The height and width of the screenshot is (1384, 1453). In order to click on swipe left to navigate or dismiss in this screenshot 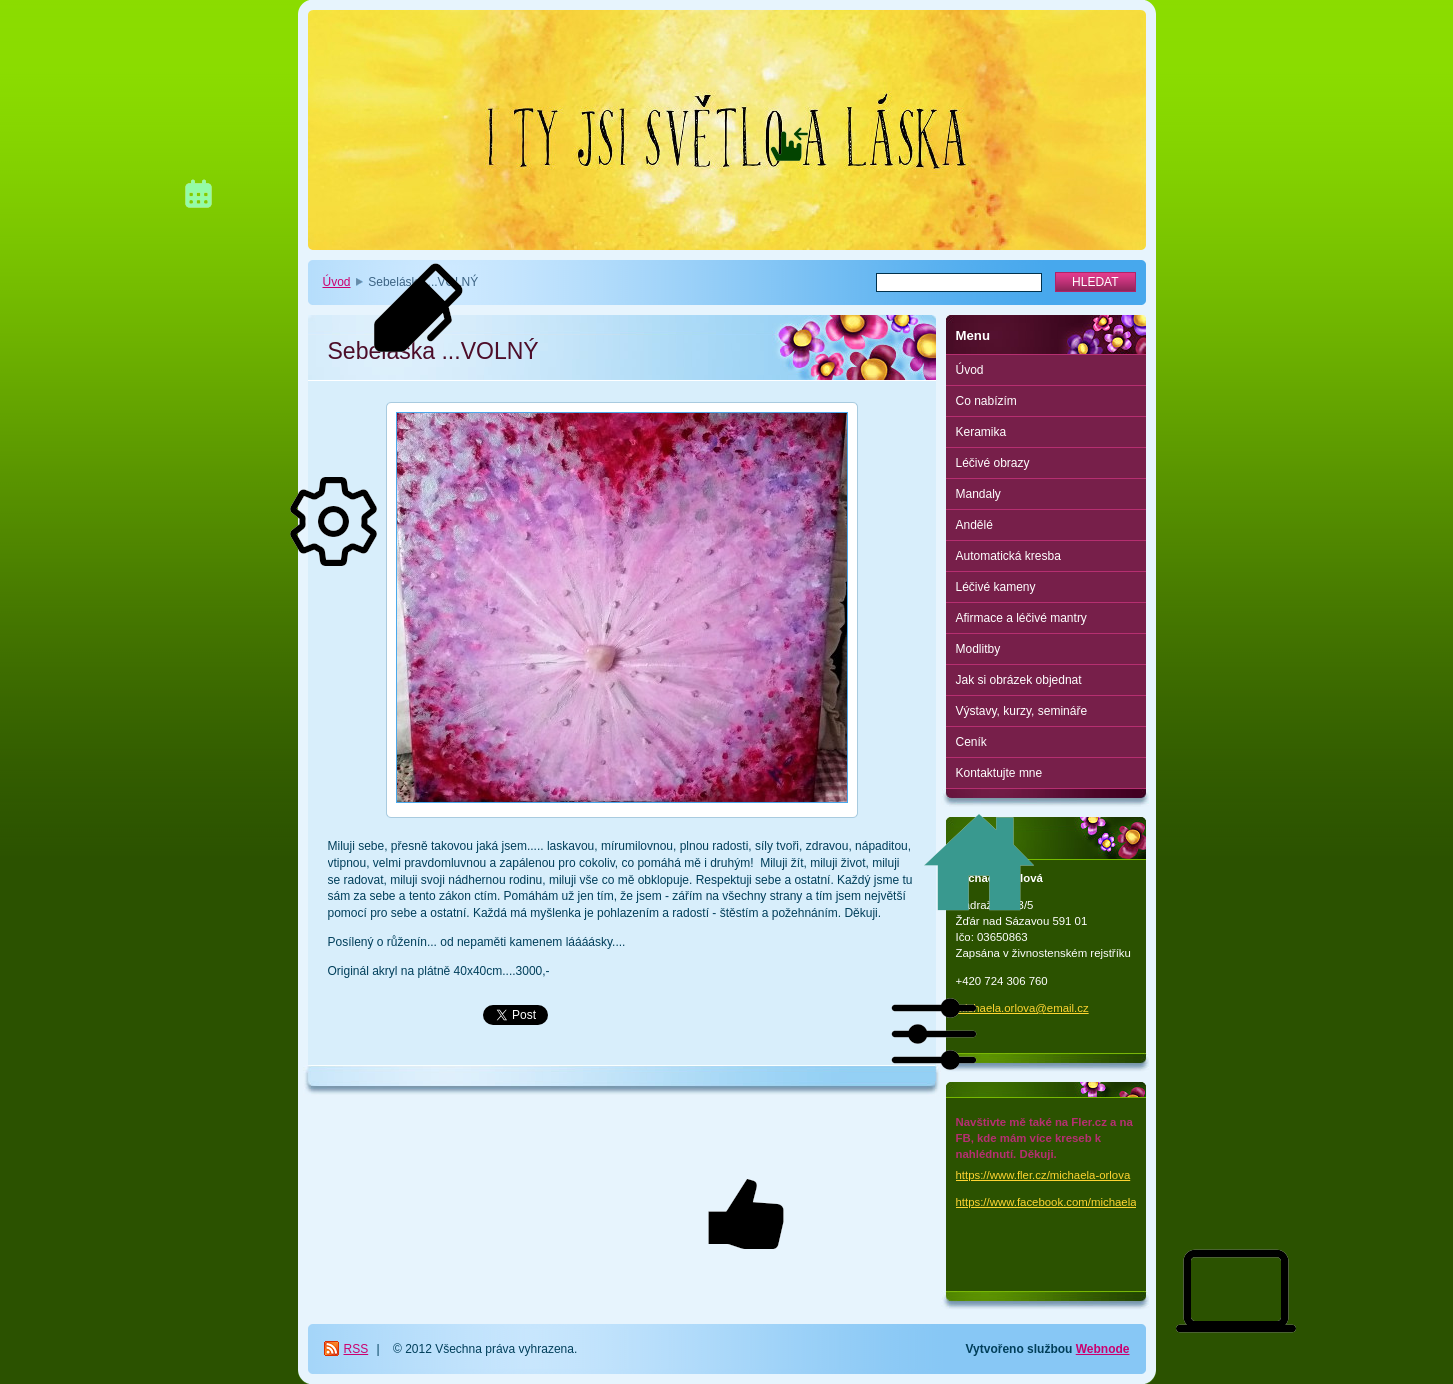, I will do `click(787, 145)`.